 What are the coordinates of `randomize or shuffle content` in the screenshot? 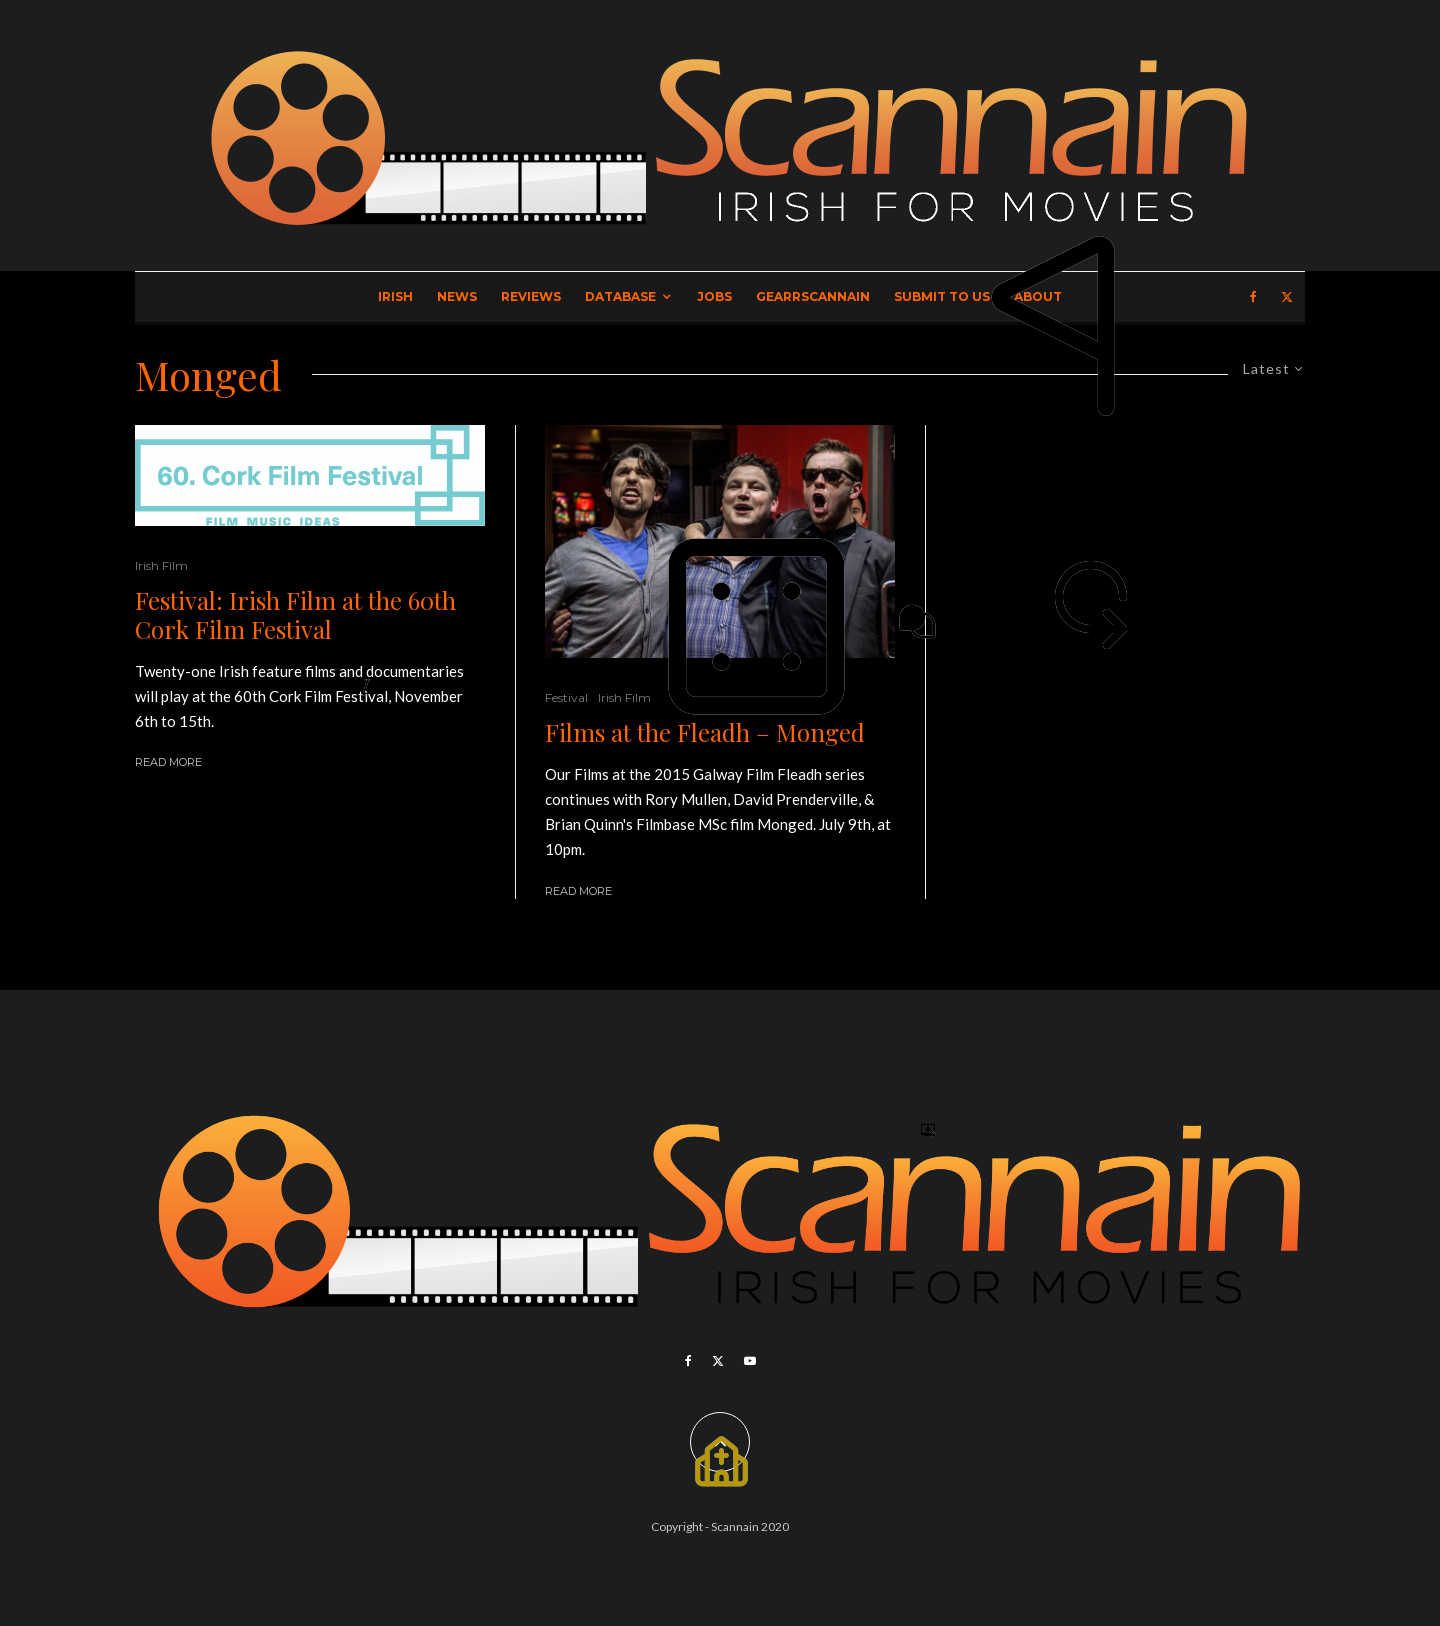 It's located at (756, 626).